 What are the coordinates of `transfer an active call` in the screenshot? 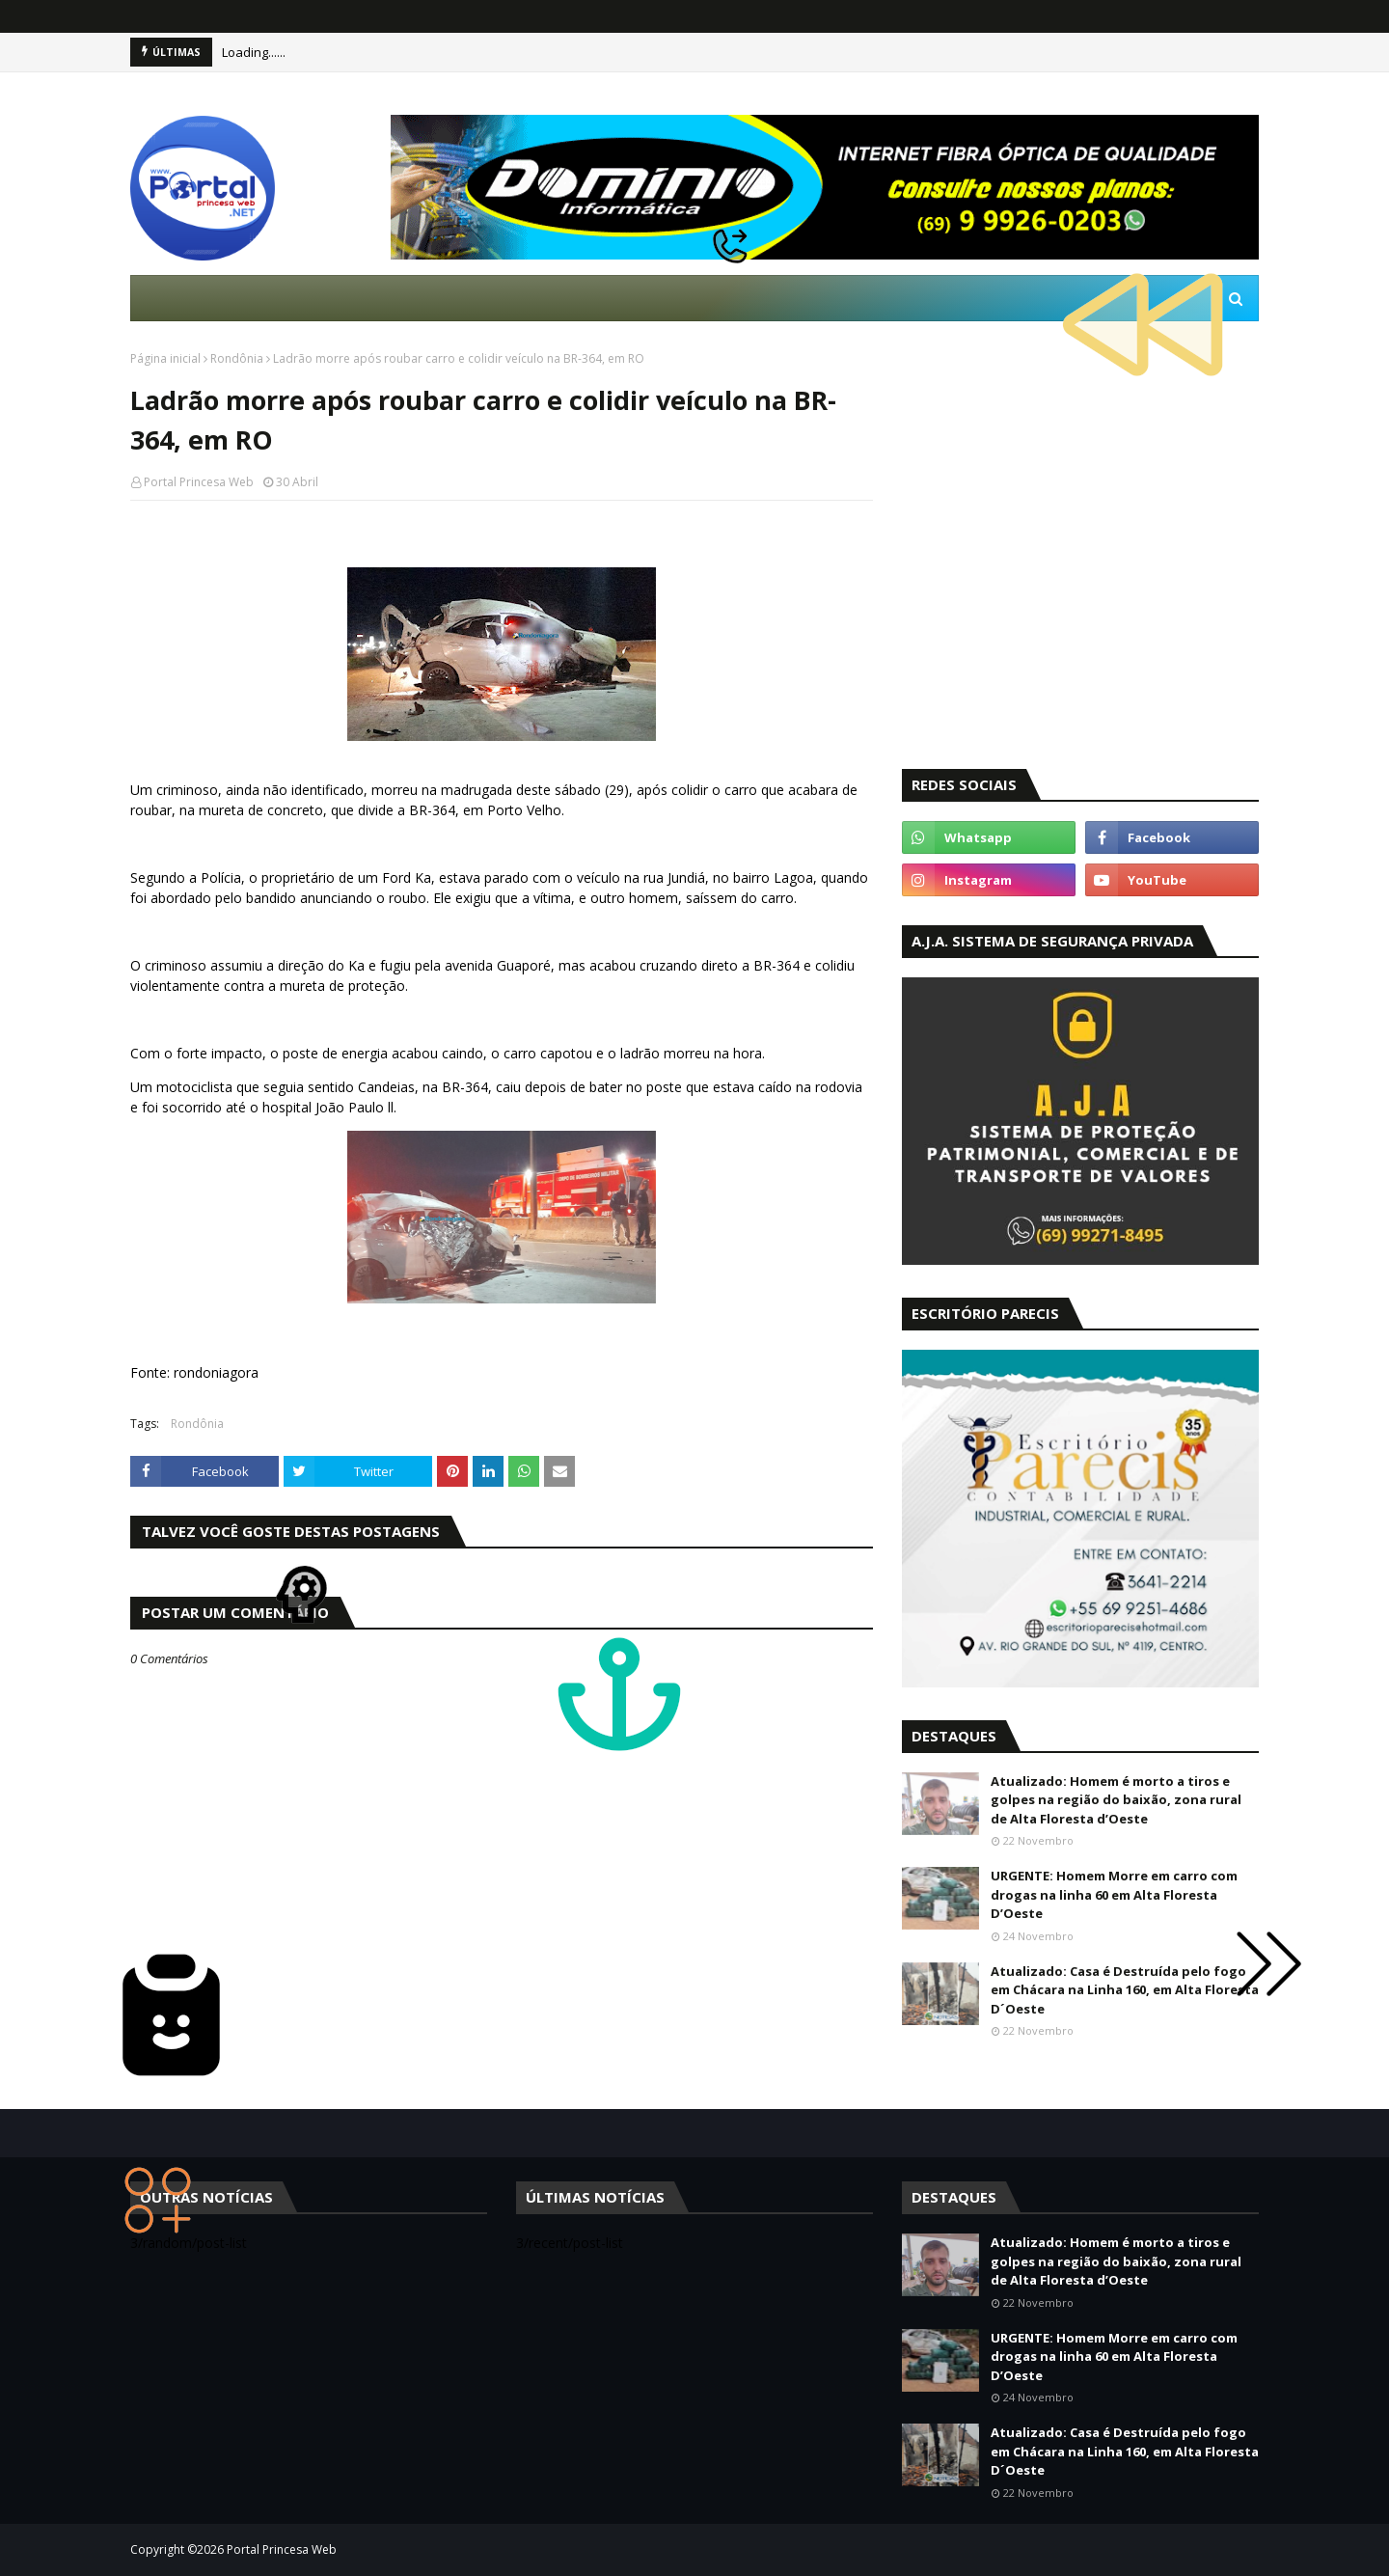 It's located at (730, 245).